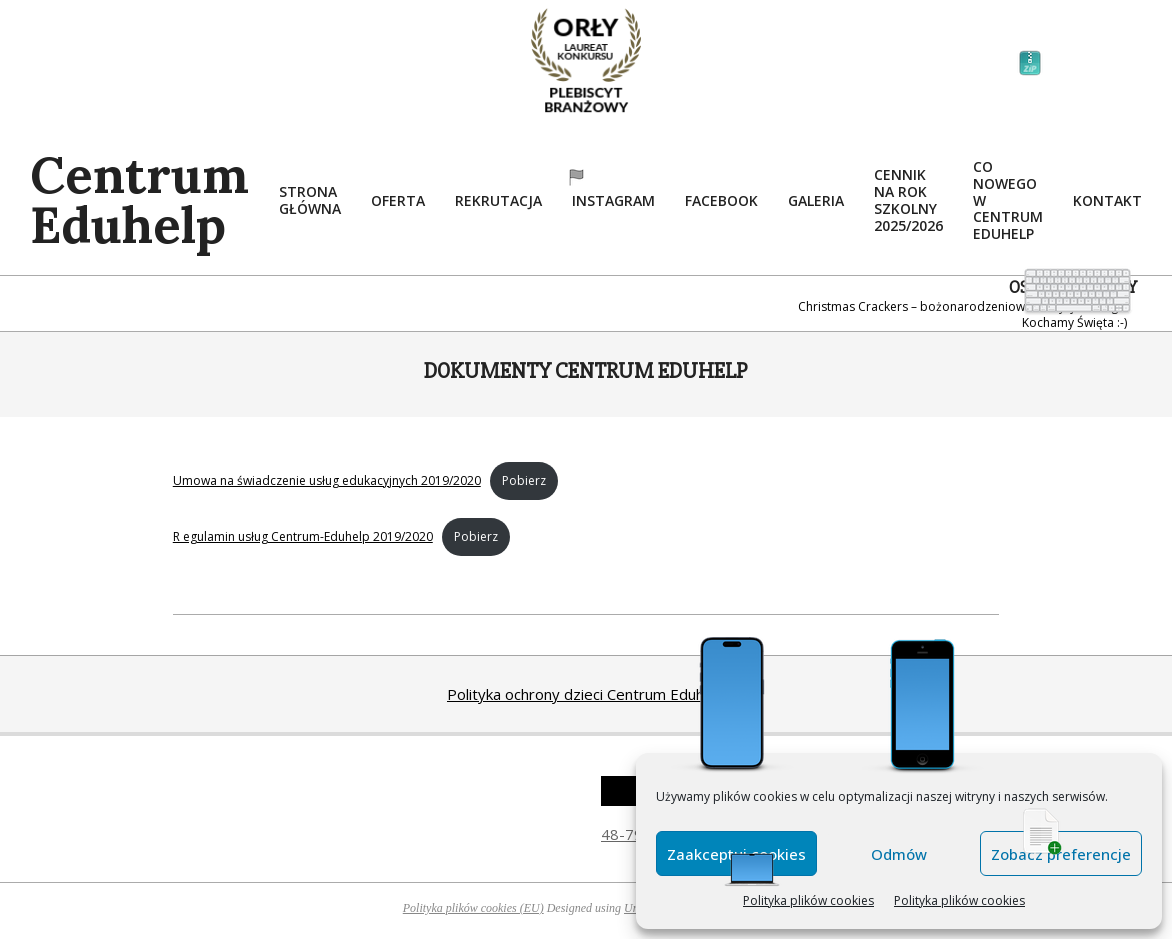 Image resolution: width=1172 pixels, height=939 pixels. What do you see at coordinates (732, 705) in the screenshot?
I see `iPhone 15 Pro device icon` at bounding box center [732, 705].